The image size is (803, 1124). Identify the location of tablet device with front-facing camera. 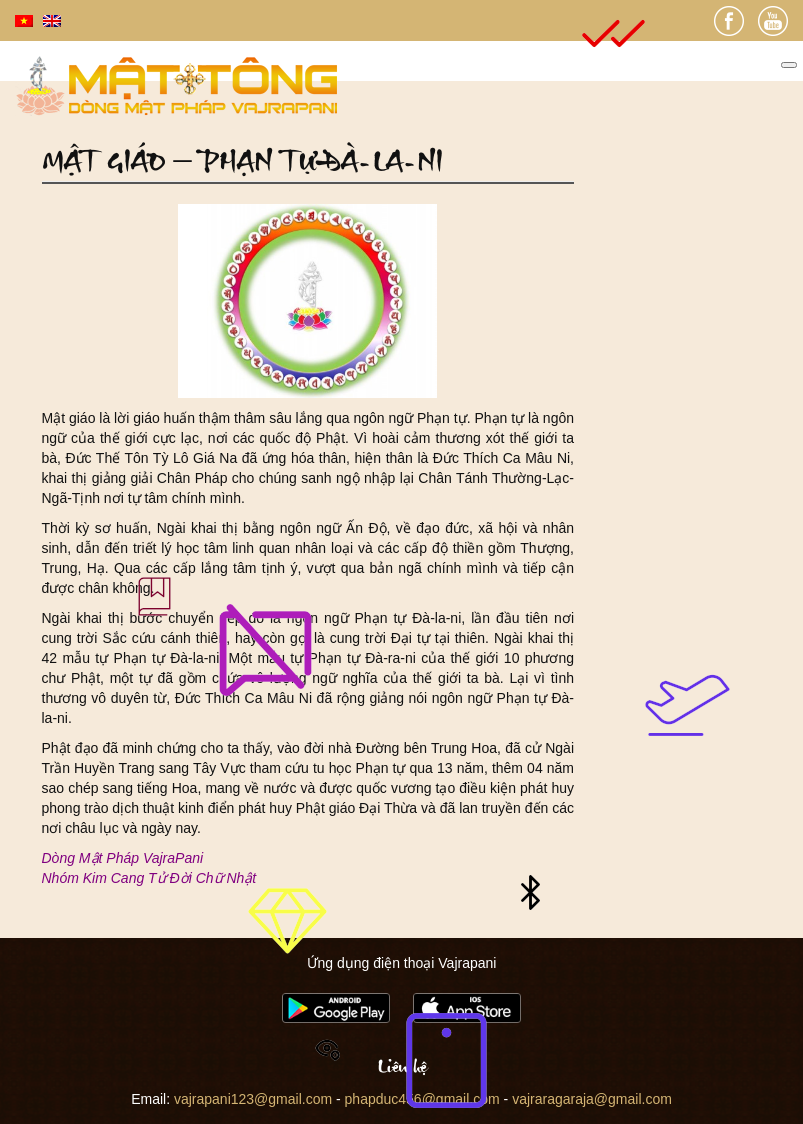
(446, 1060).